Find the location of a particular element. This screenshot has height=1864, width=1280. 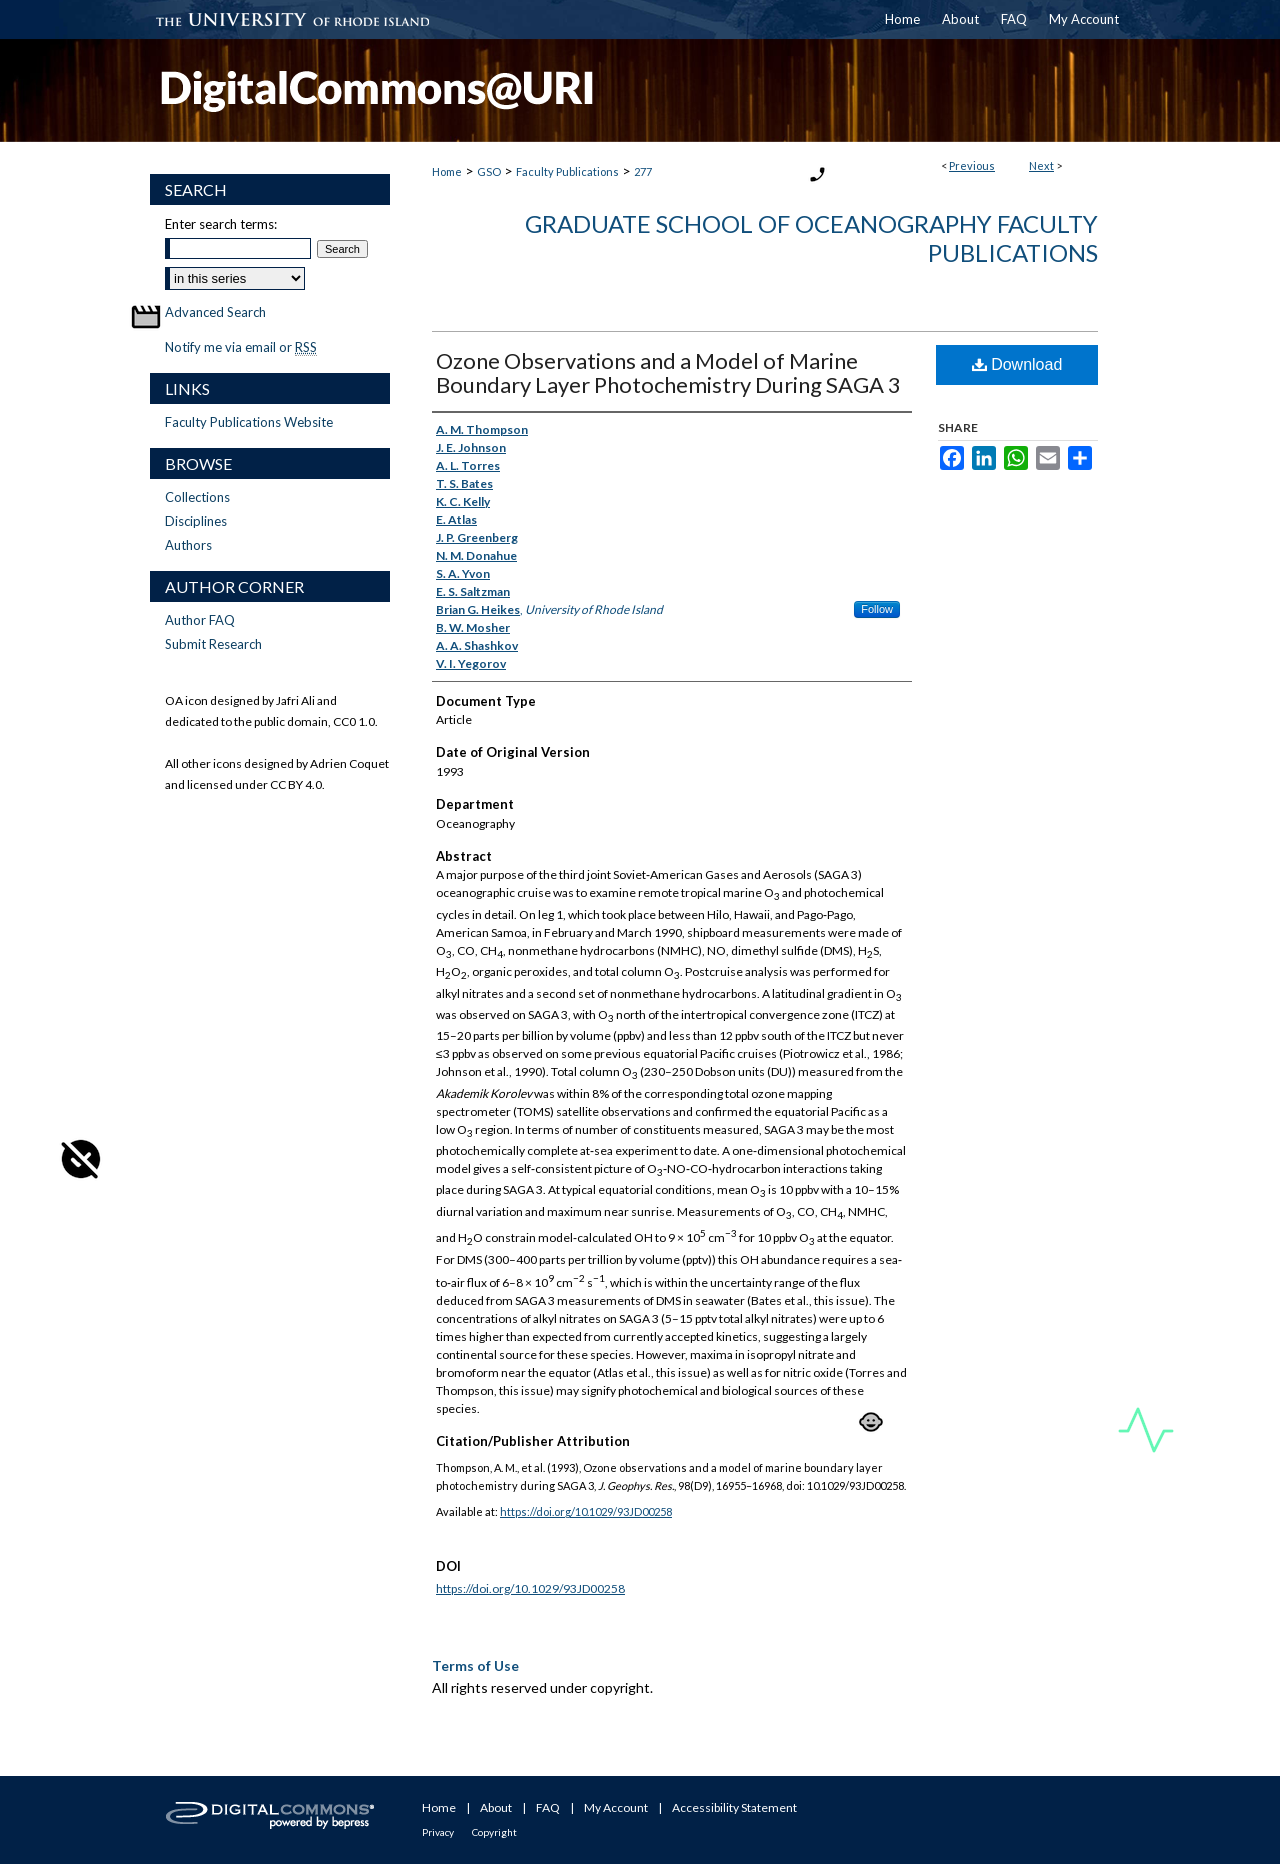

view health or heart rate data is located at coordinates (1146, 1431).